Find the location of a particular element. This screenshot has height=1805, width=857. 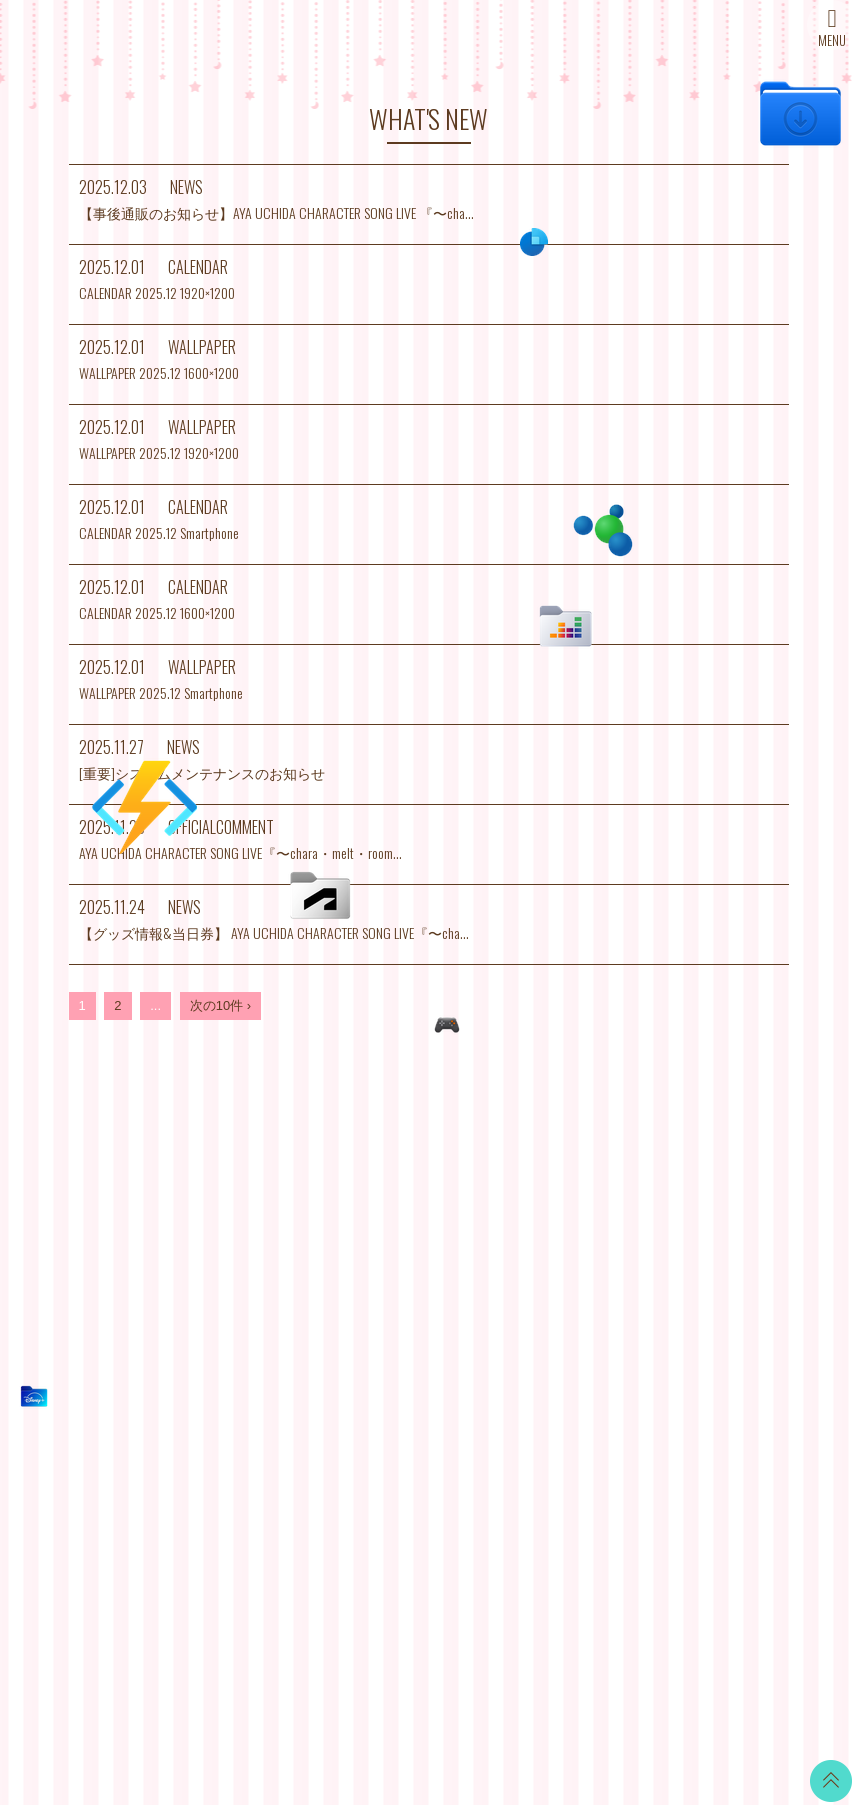

open disney+ media folder is located at coordinates (34, 1397).